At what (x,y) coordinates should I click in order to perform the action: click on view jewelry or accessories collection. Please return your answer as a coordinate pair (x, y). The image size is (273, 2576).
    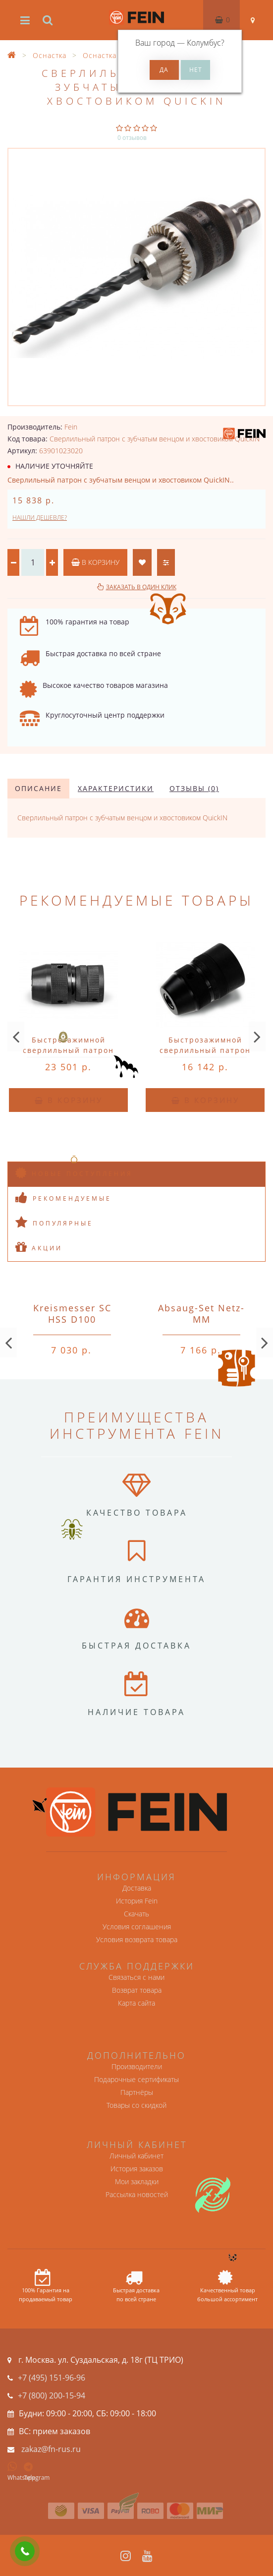
    Looking at the image, I should click on (74, 1159).